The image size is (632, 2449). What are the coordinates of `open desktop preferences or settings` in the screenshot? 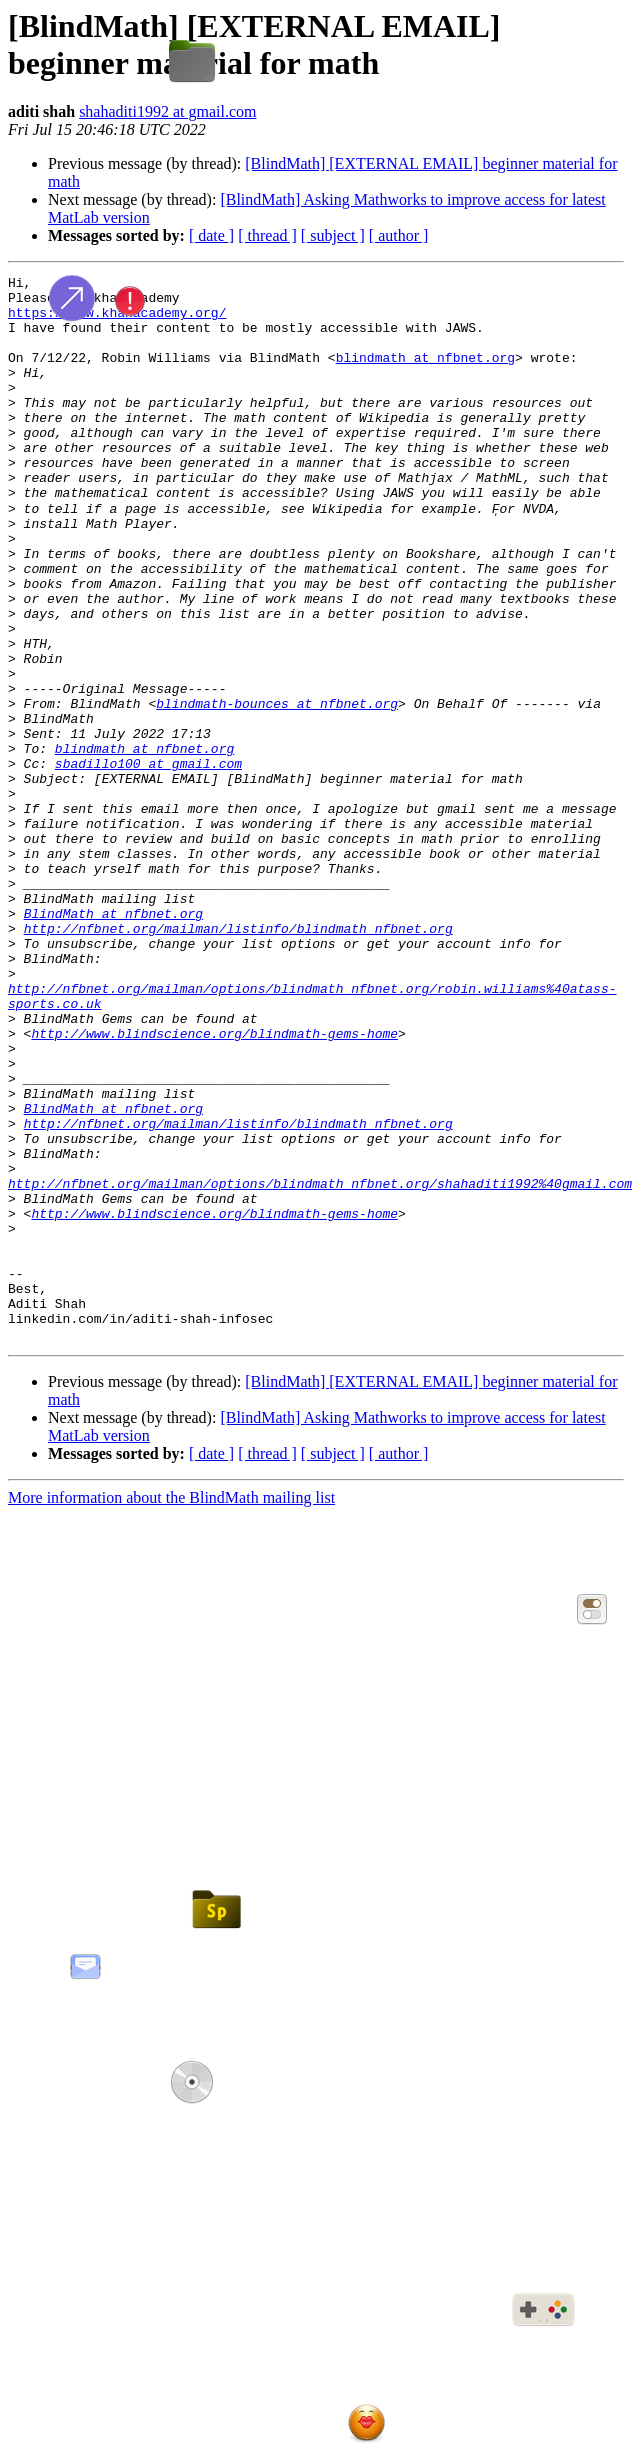 It's located at (592, 1609).